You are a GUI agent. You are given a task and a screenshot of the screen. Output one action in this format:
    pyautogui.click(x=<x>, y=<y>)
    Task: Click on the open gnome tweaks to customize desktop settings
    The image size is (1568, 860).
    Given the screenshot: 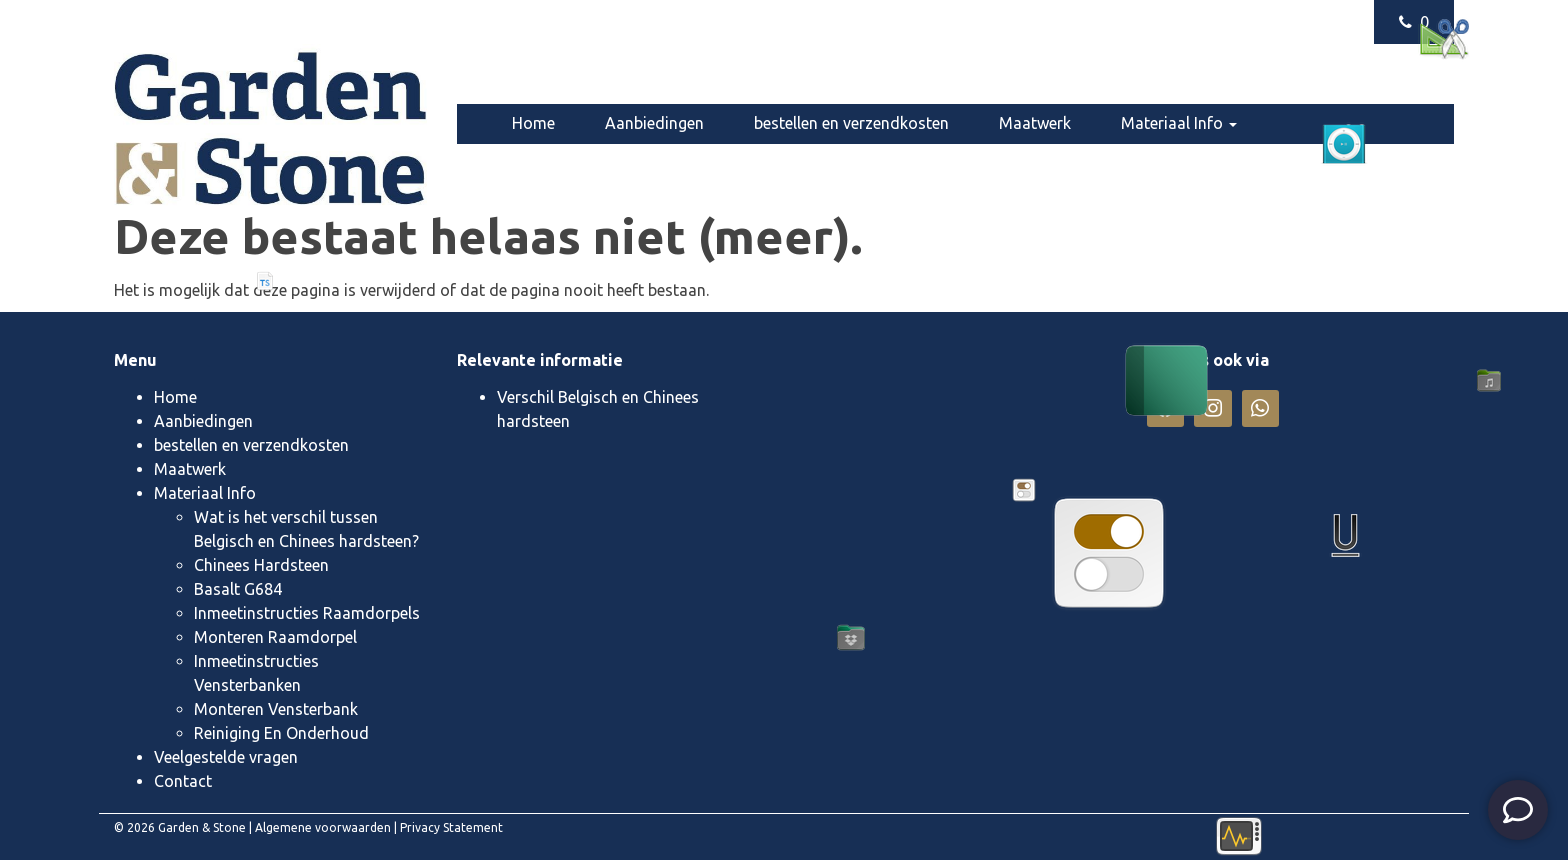 What is the action you would take?
    pyautogui.click(x=1109, y=553)
    